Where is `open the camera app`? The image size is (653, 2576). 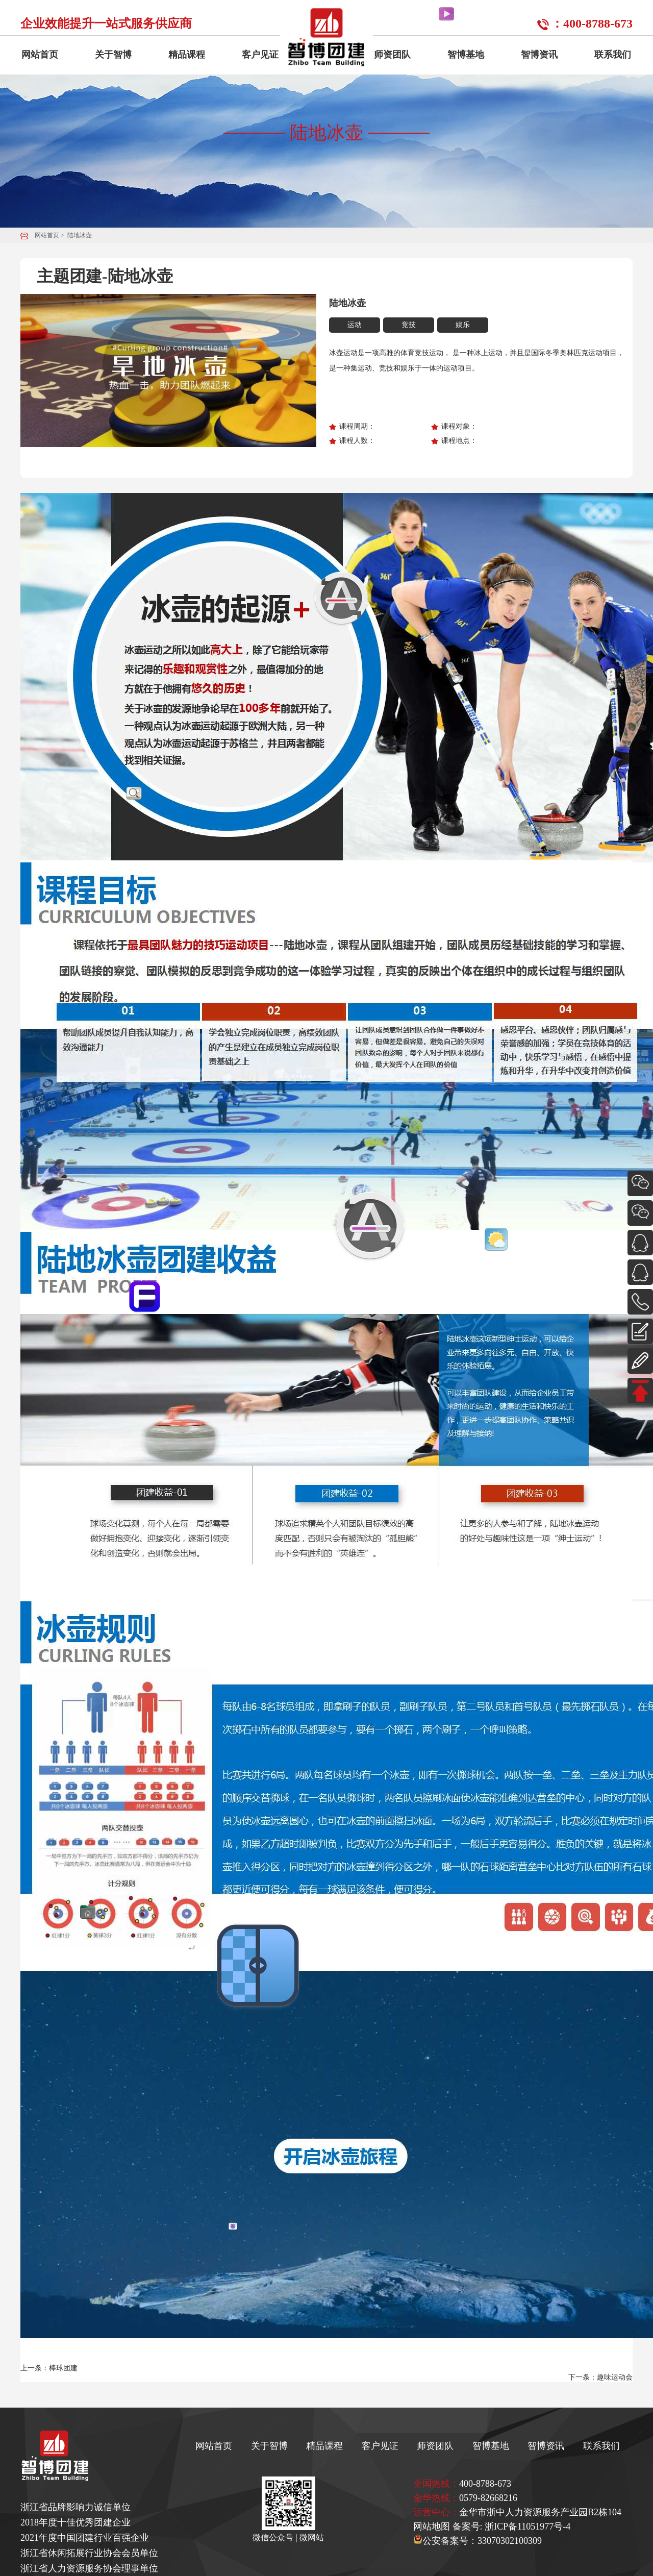 open the camera app is located at coordinates (233, 2226).